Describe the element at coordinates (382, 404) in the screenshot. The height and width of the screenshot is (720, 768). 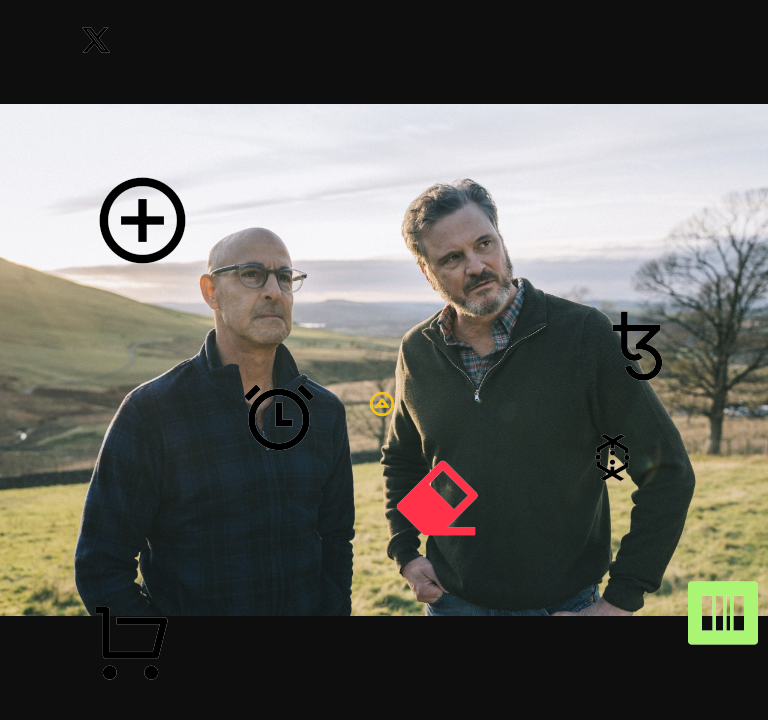
I see `autoit scripting language logo` at that location.